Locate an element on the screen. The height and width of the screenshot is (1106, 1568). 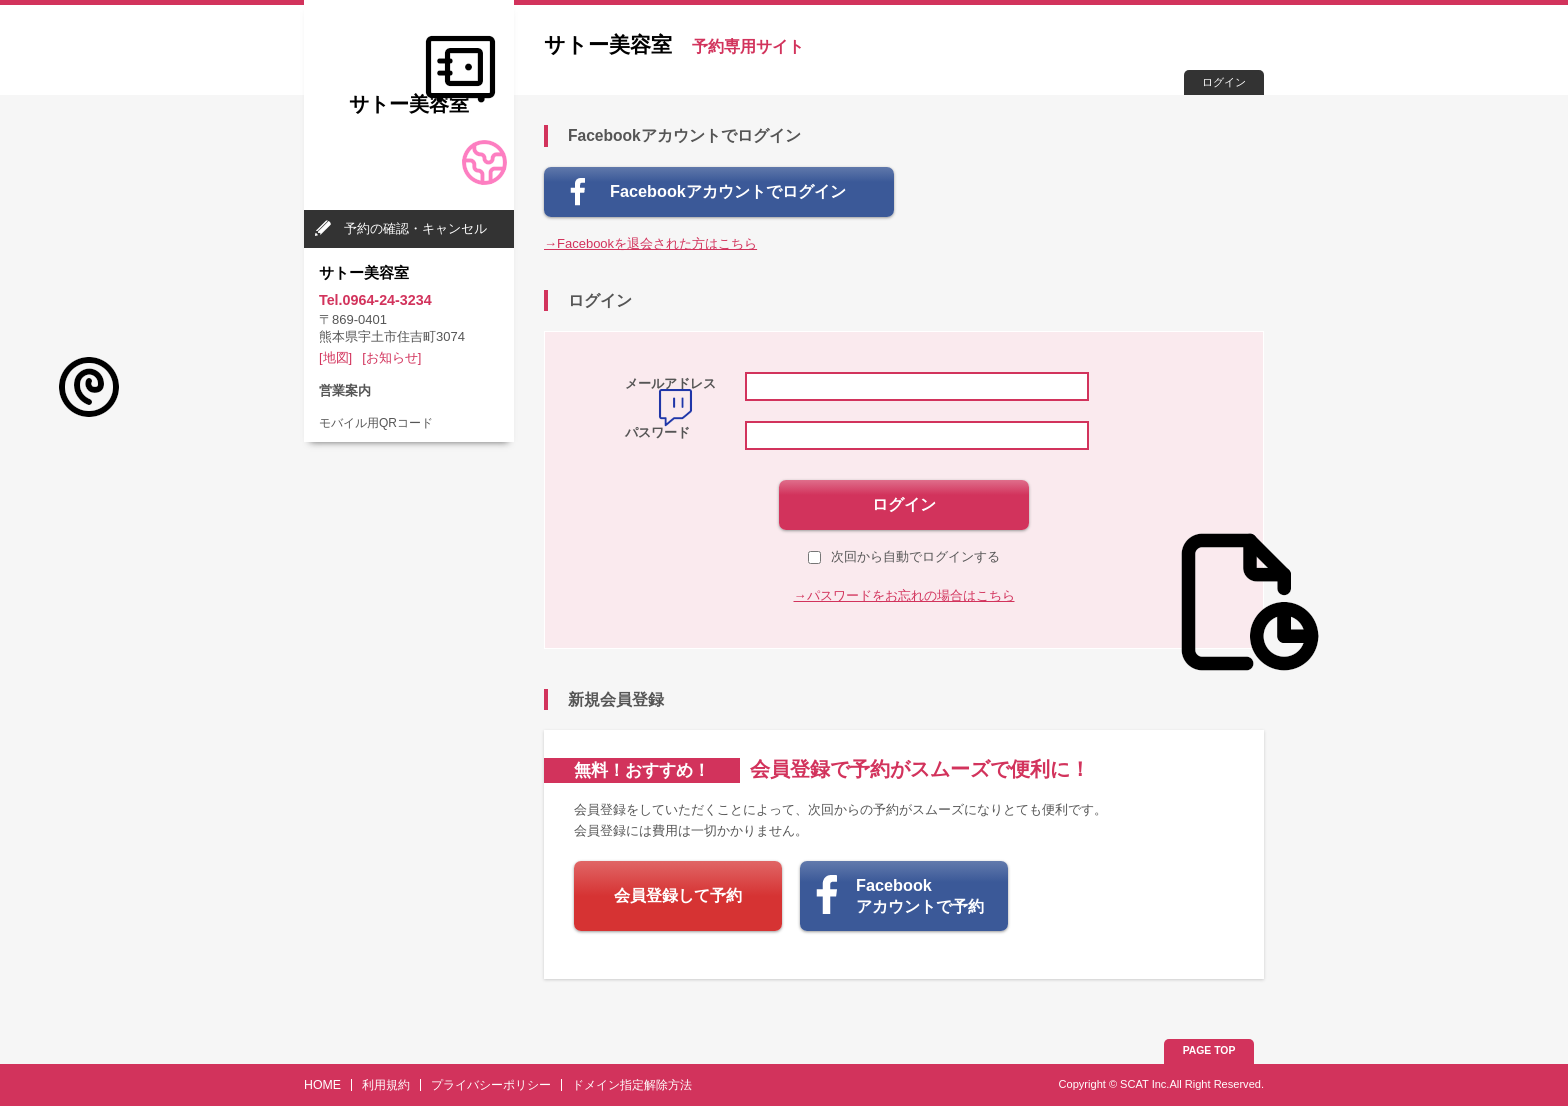
open the Twitch app is located at coordinates (675, 405).